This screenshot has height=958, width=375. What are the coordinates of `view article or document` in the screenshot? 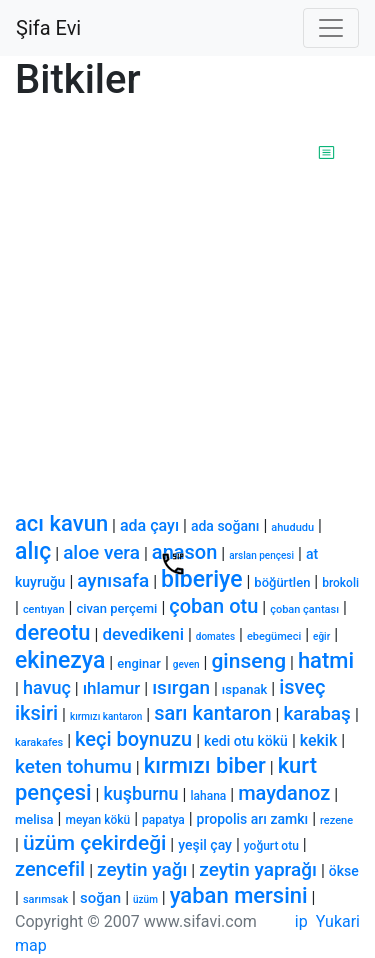 It's located at (326, 152).